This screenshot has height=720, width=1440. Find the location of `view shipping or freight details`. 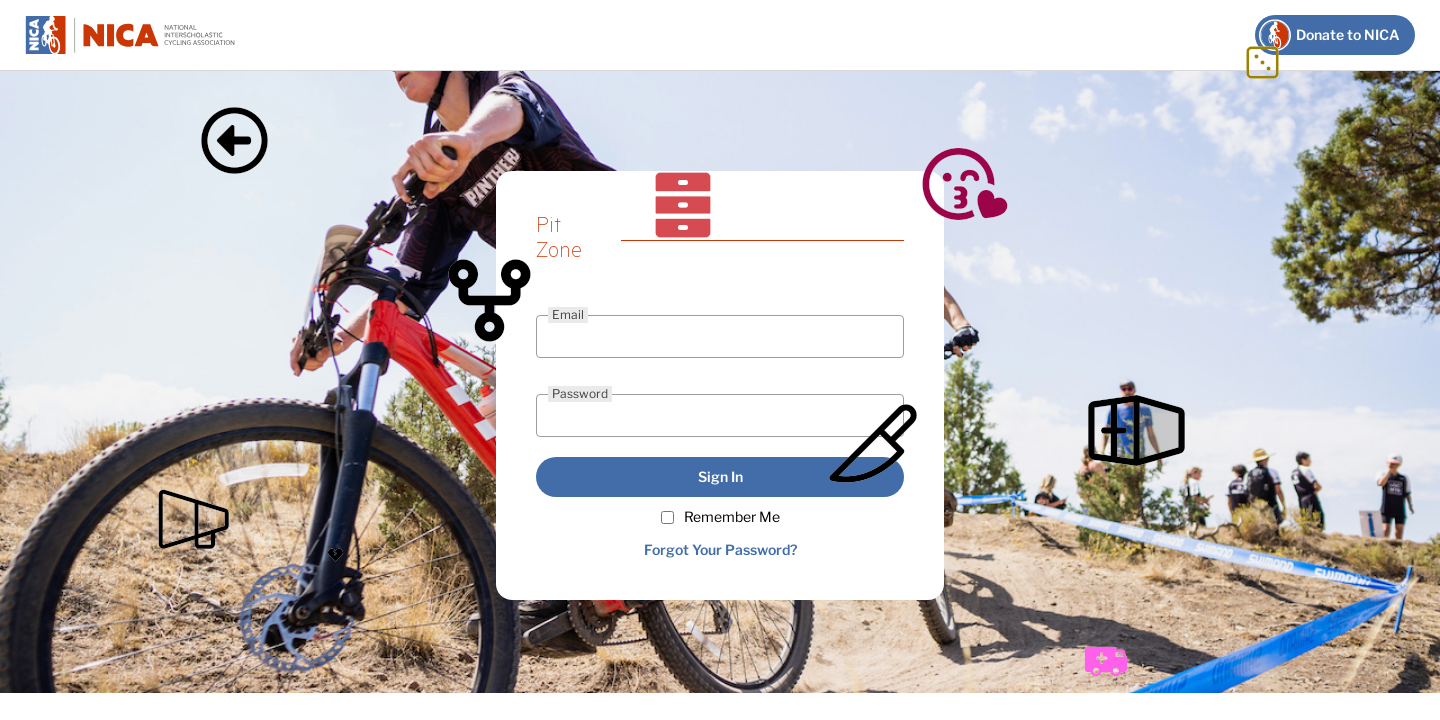

view shipping or freight details is located at coordinates (1136, 430).